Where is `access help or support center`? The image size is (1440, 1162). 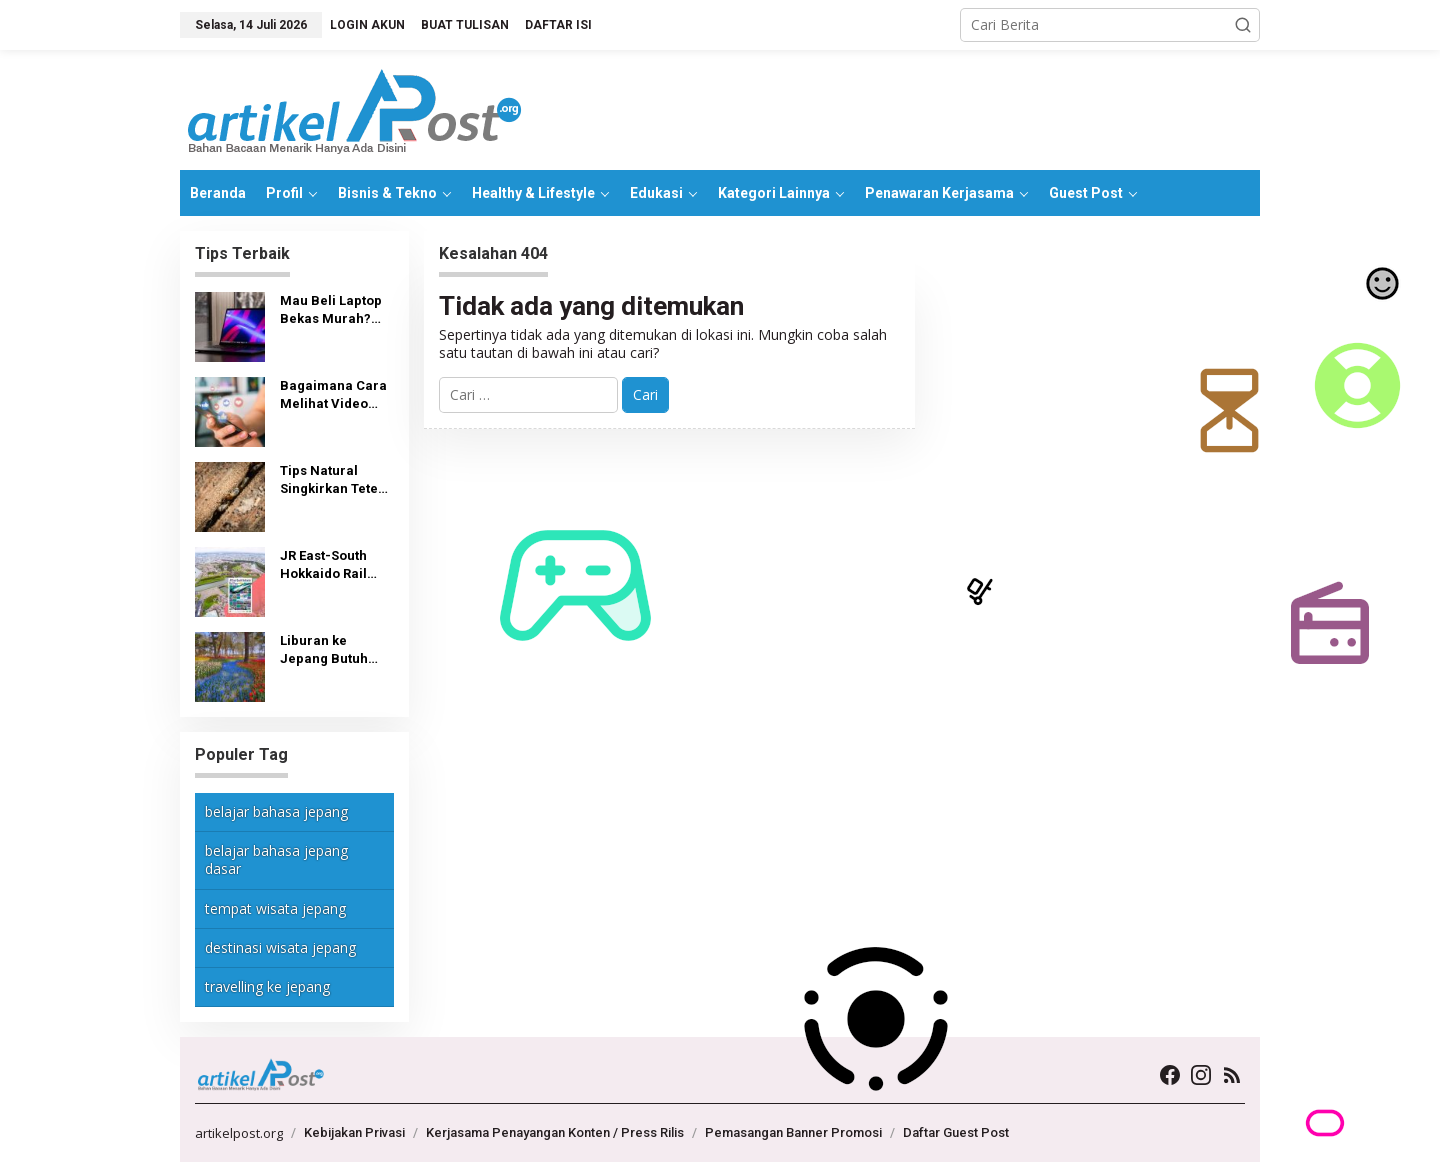 access help or support center is located at coordinates (1357, 385).